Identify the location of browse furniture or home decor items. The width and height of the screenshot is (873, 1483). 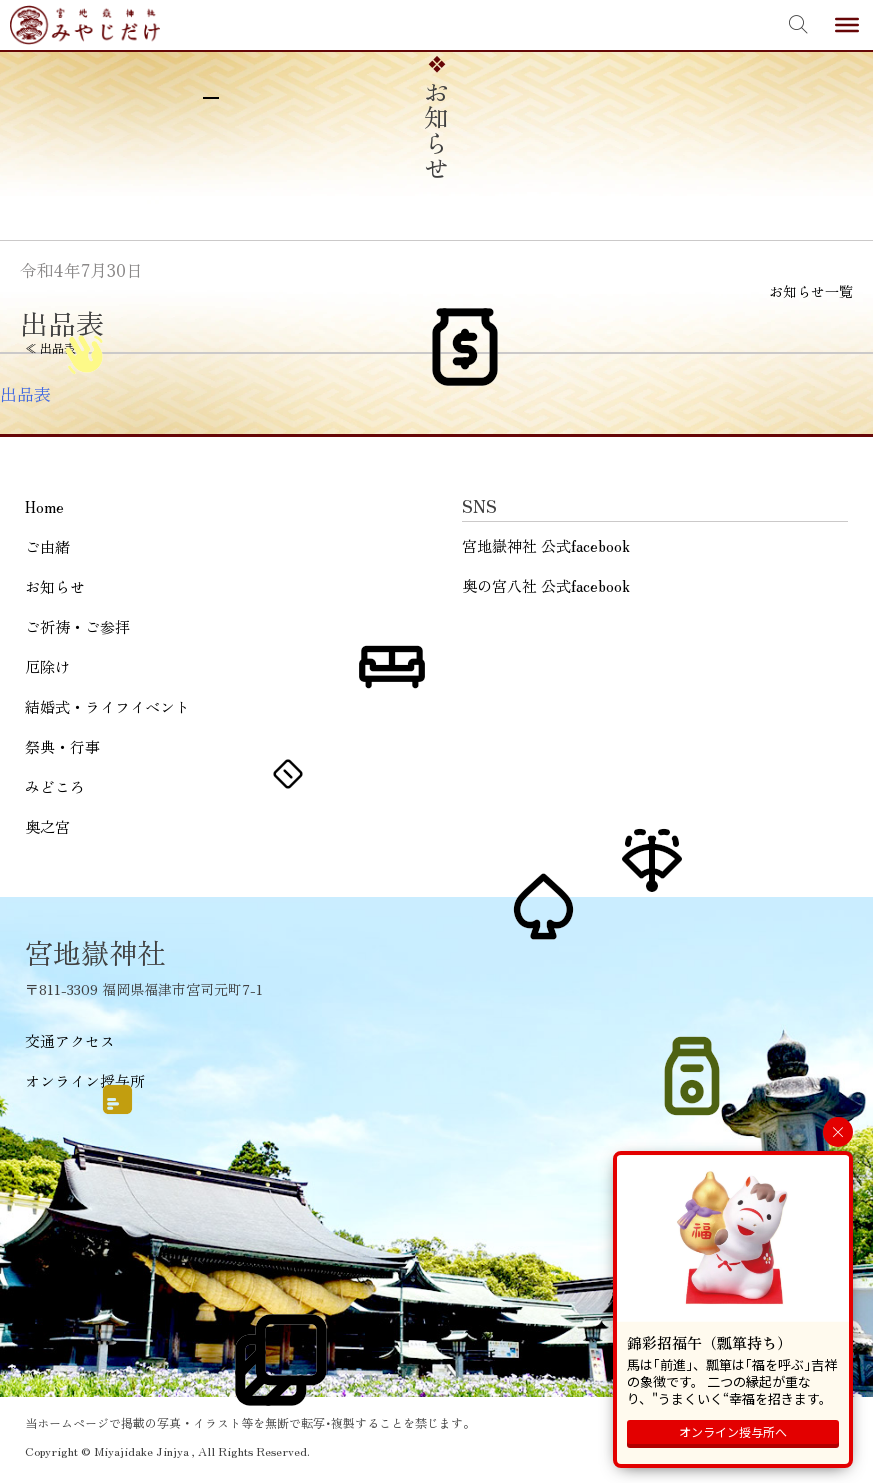
(392, 666).